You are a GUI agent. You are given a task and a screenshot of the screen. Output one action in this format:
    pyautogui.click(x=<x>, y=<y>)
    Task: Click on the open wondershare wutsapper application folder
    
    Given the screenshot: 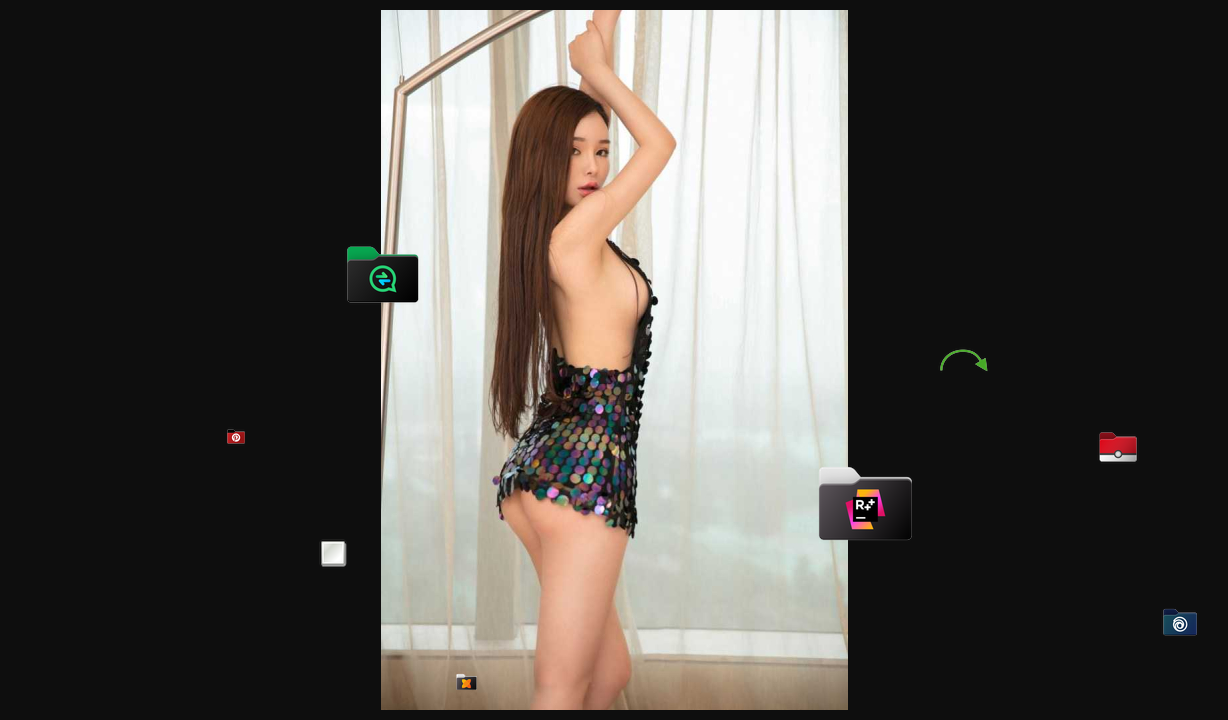 What is the action you would take?
    pyautogui.click(x=382, y=276)
    